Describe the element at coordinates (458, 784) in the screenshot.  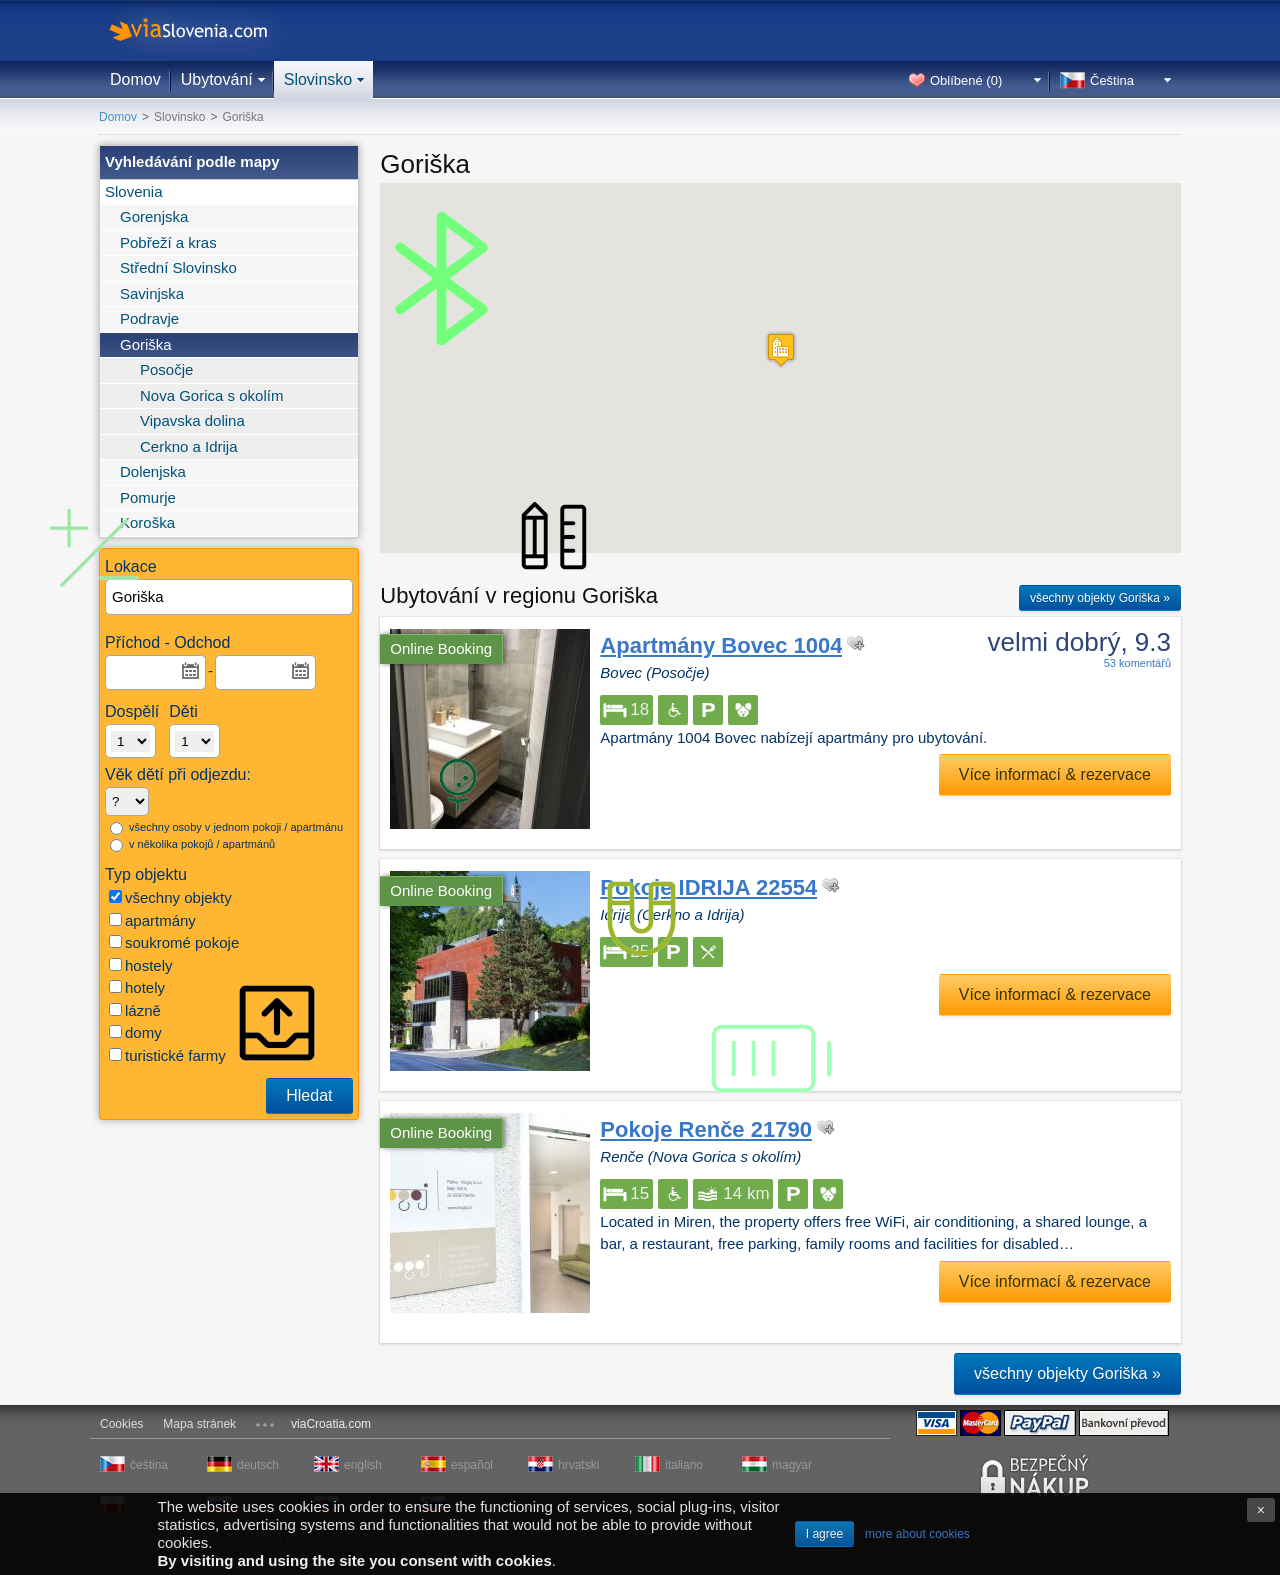
I see `access golf-related features or content` at that location.